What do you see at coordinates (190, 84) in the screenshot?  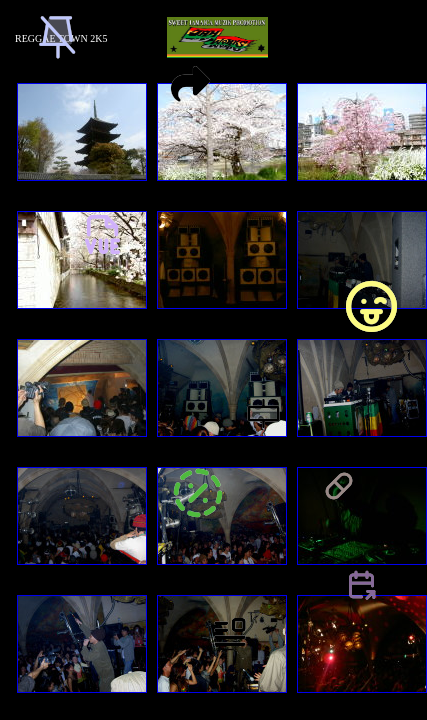 I see `share this content` at bounding box center [190, 84].